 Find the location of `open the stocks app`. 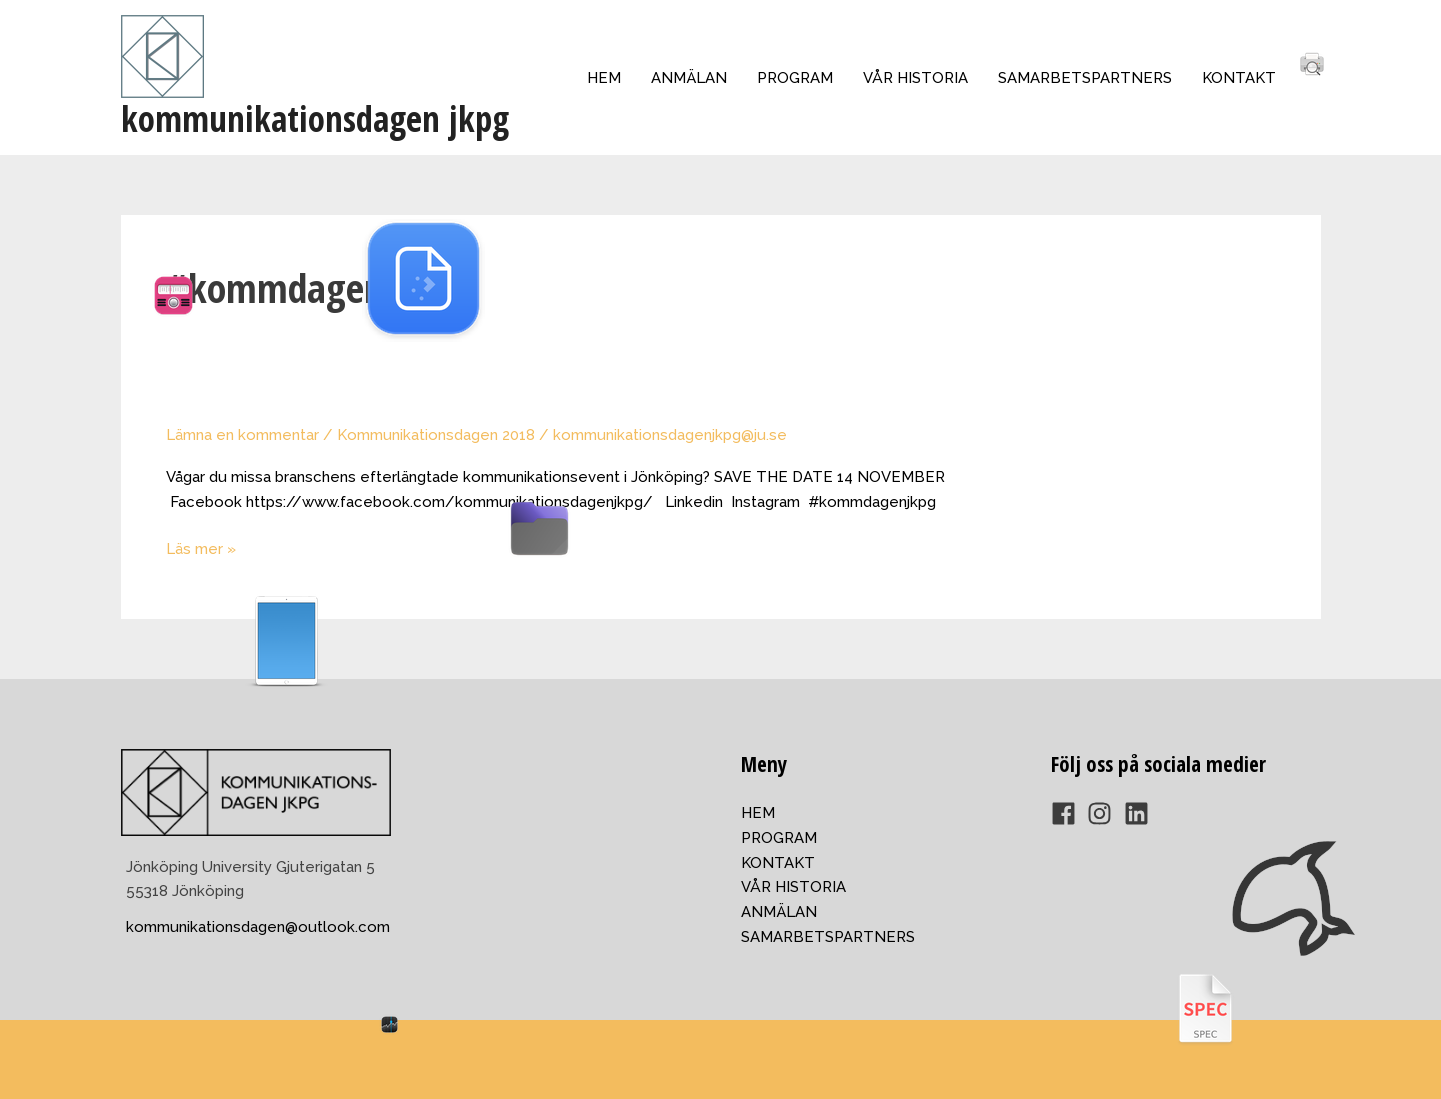

open the stocks app is located at coordinates (389, 1024).